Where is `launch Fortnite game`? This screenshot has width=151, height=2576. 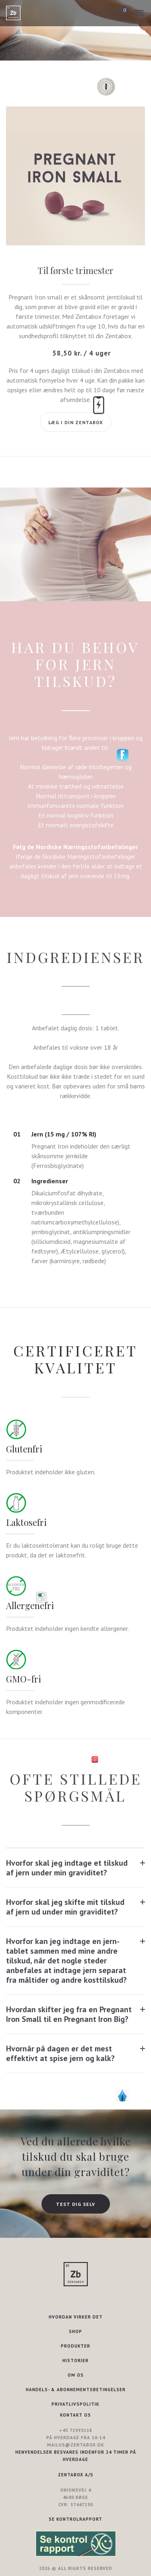
launch Fortnite game is located at coordinates (122, 755).